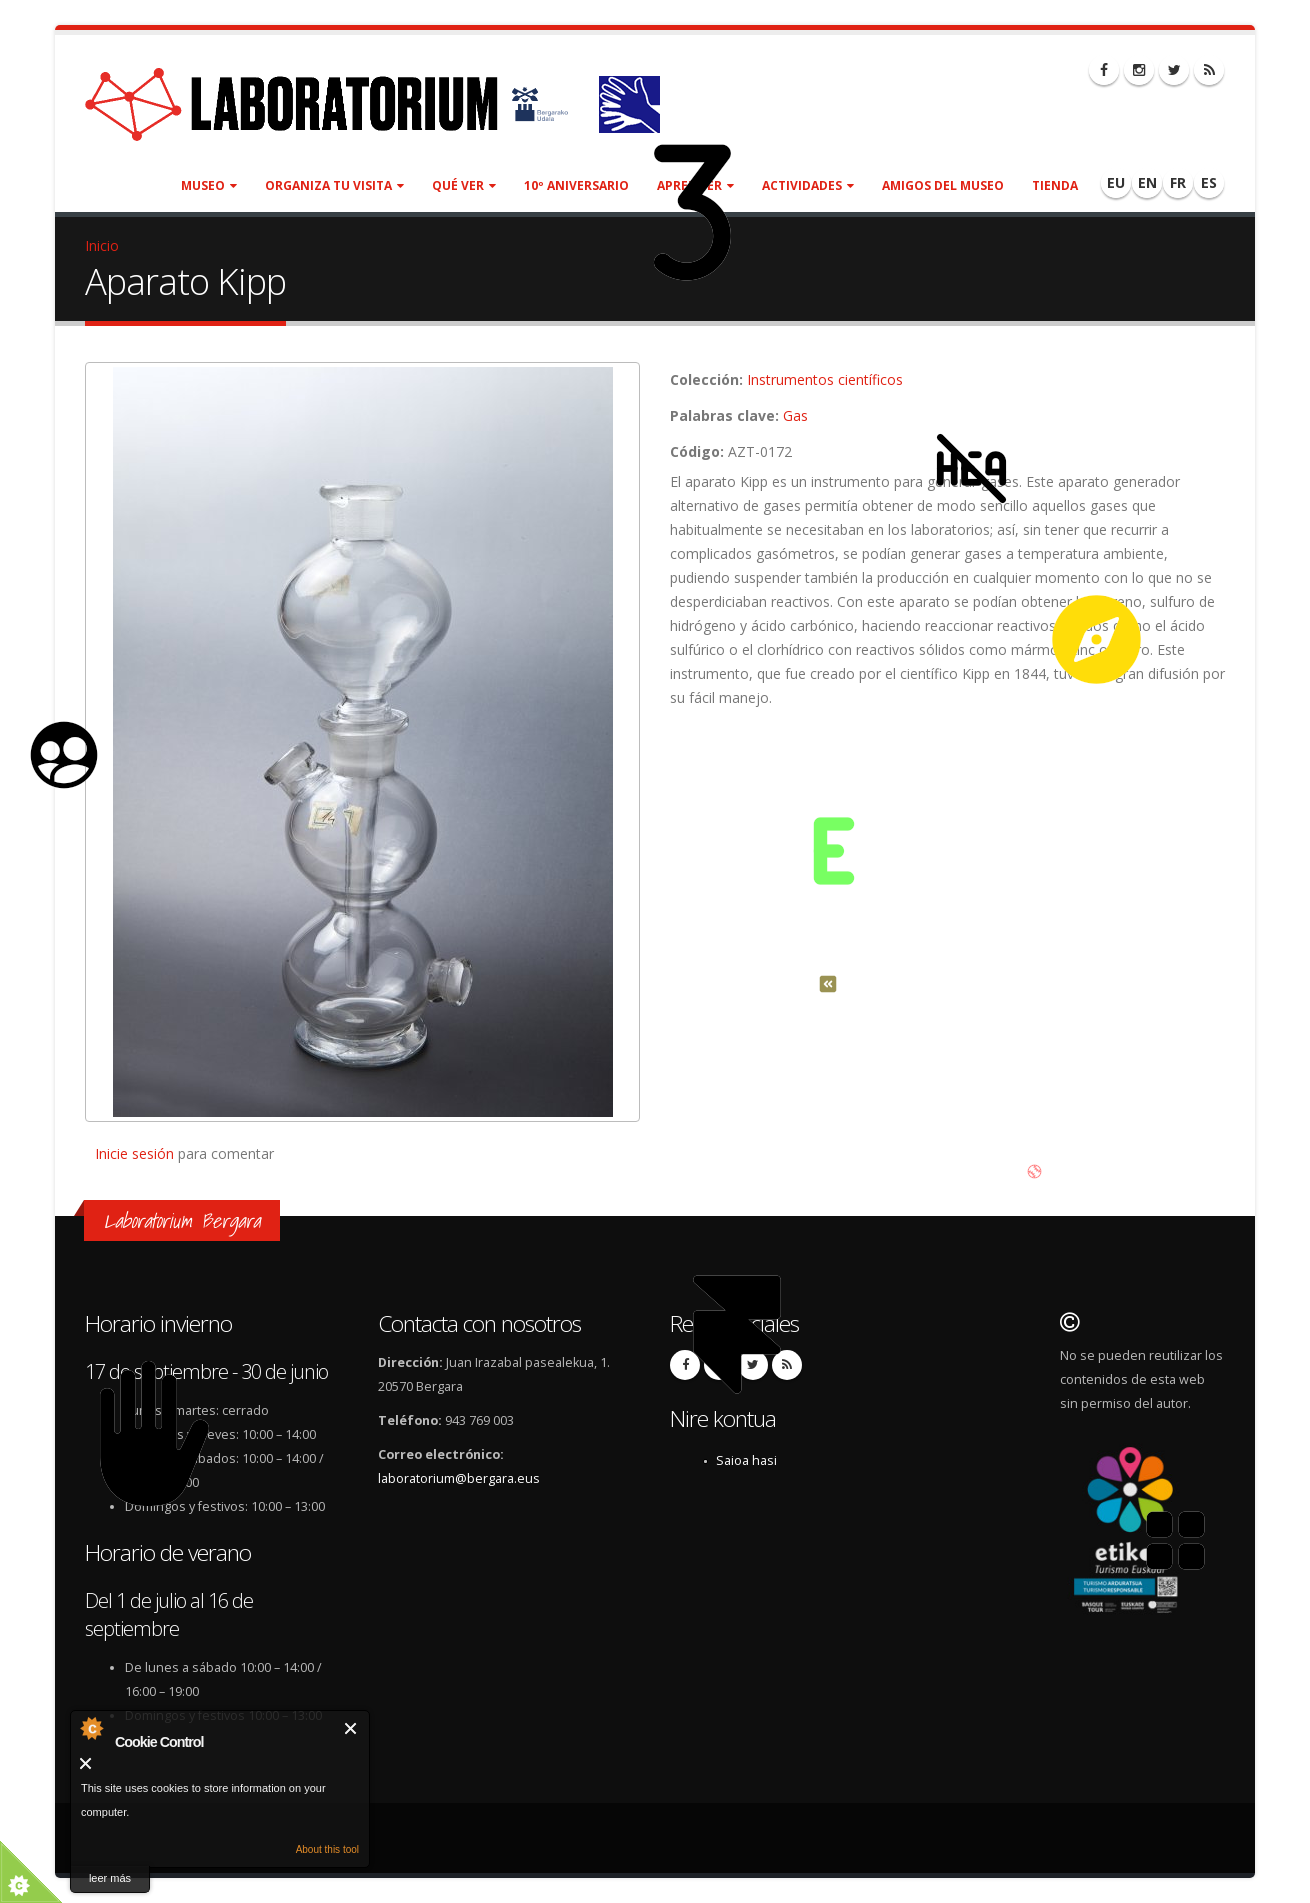 Image resolution: width=1310 pixels, height=1903 pixels. What do you see at coordinates (64, 755) in the screenshot?
I see `view group or team members` at bounding box center [64, 755].